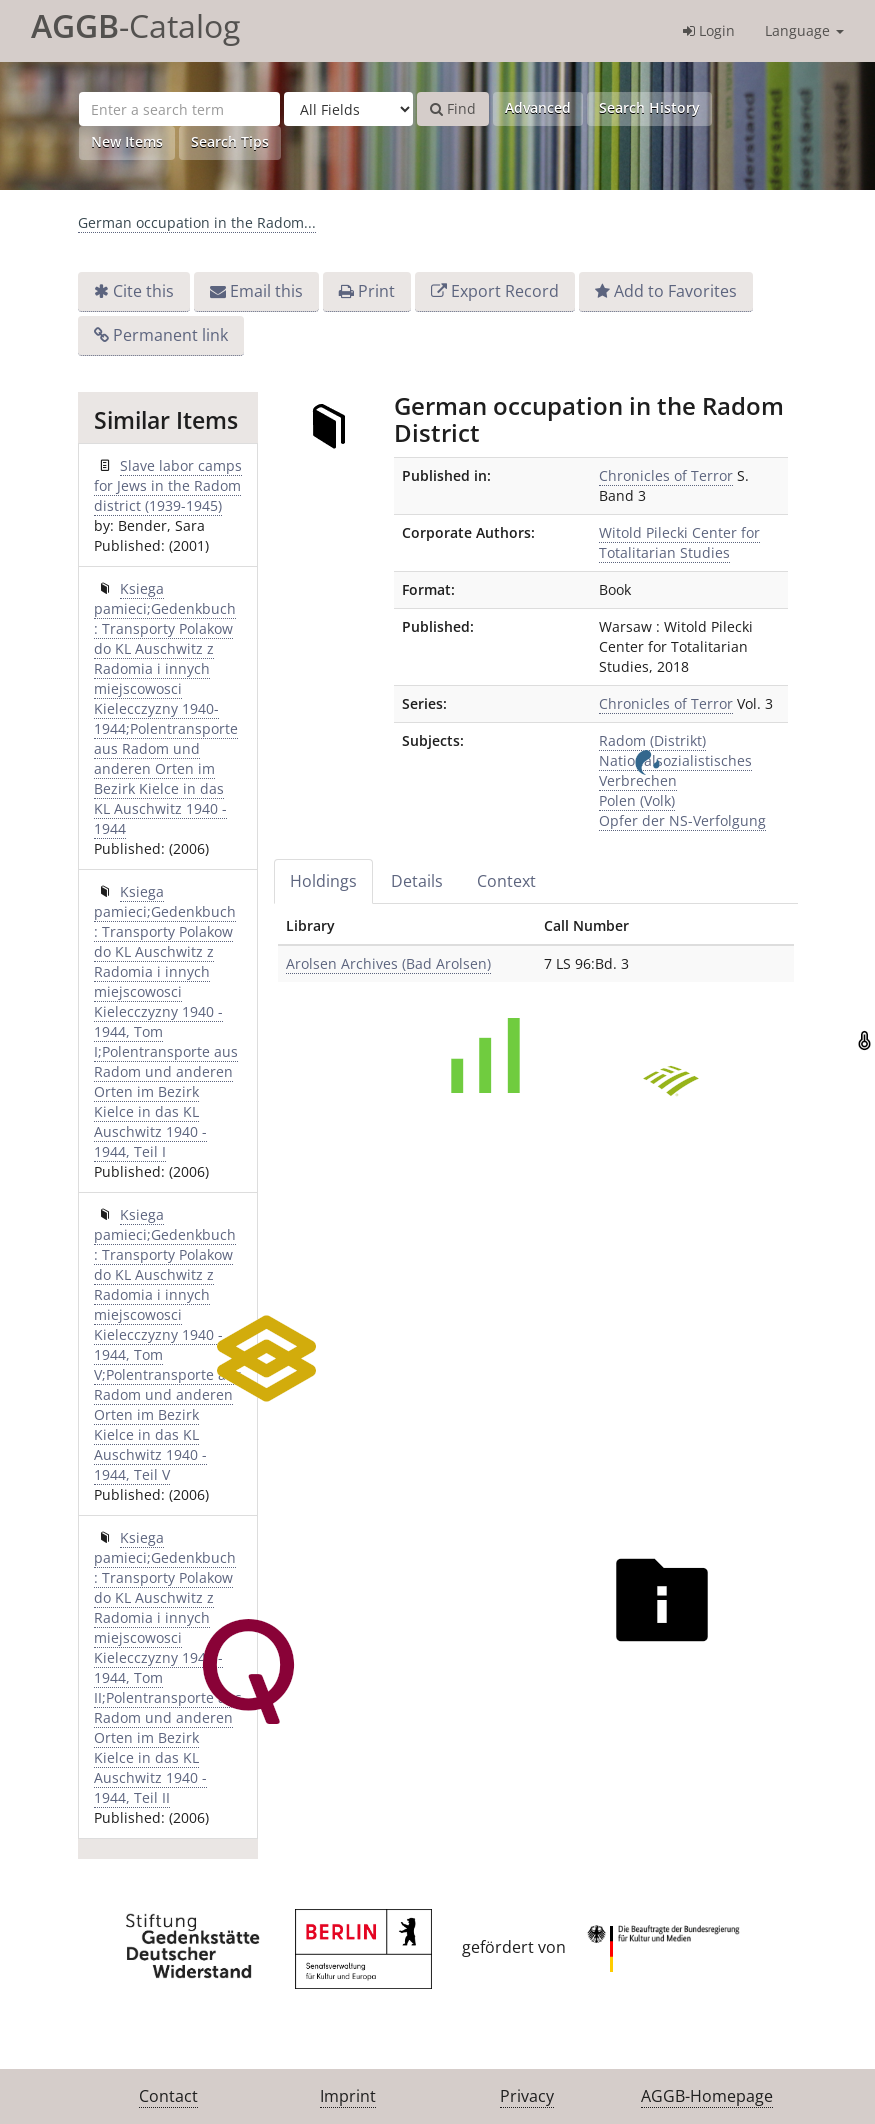  Describe the element at coordinates (671, 1081) in the screenshot. I see `open Bank of America app` at that location.